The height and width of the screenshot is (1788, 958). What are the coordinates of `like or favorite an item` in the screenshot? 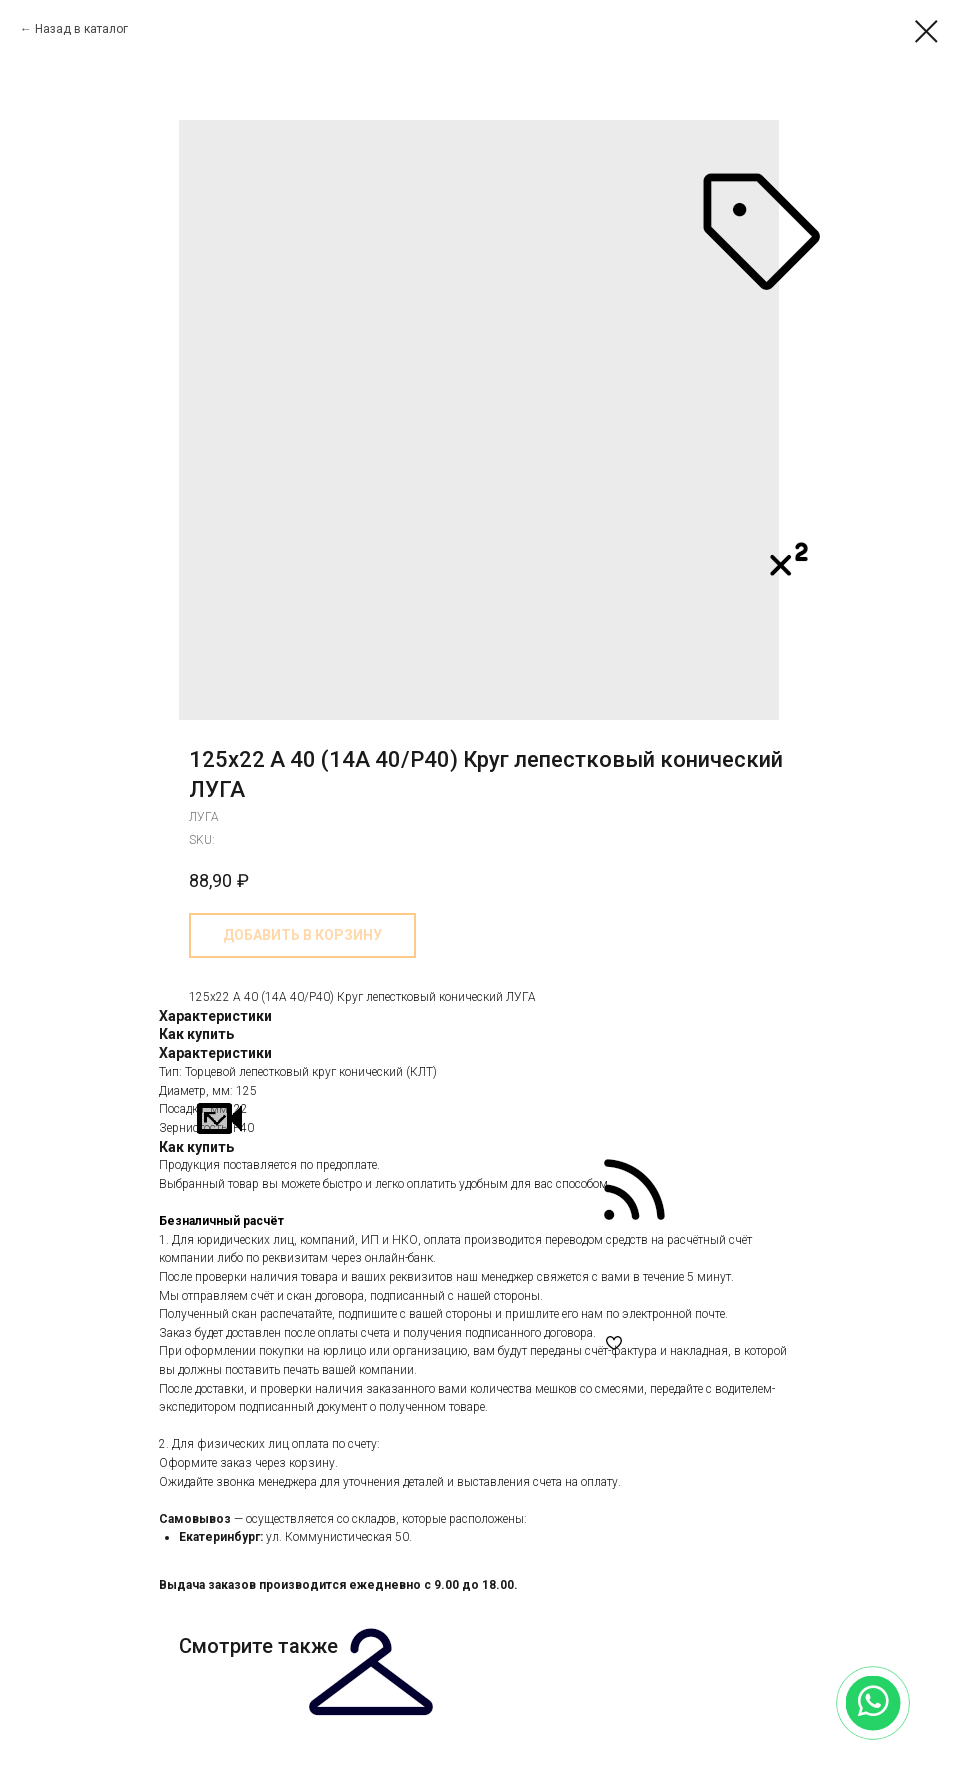 It's located at (614, 1343).